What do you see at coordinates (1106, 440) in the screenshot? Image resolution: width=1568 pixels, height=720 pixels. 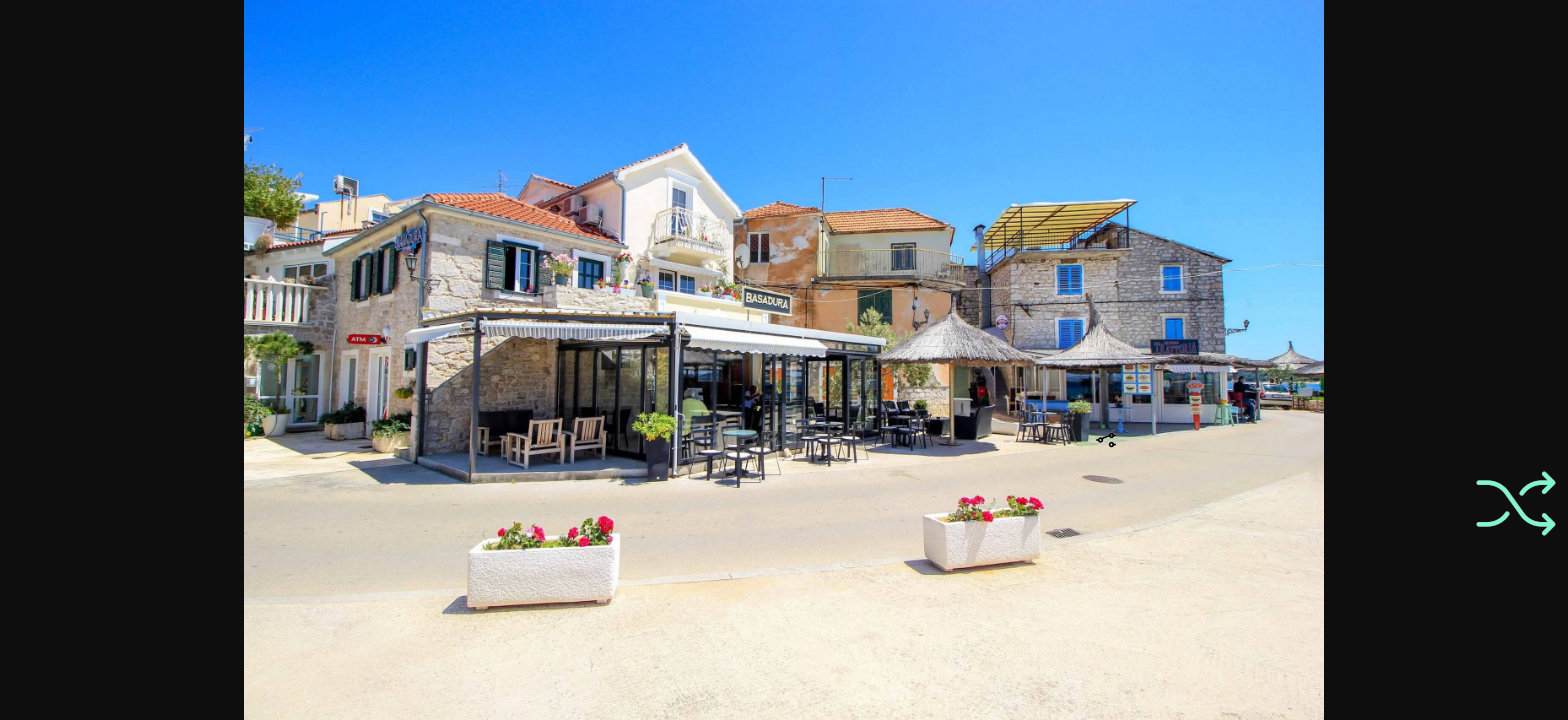 I see `switch between circuit paths or connections` at bounding box center [1106, 440].